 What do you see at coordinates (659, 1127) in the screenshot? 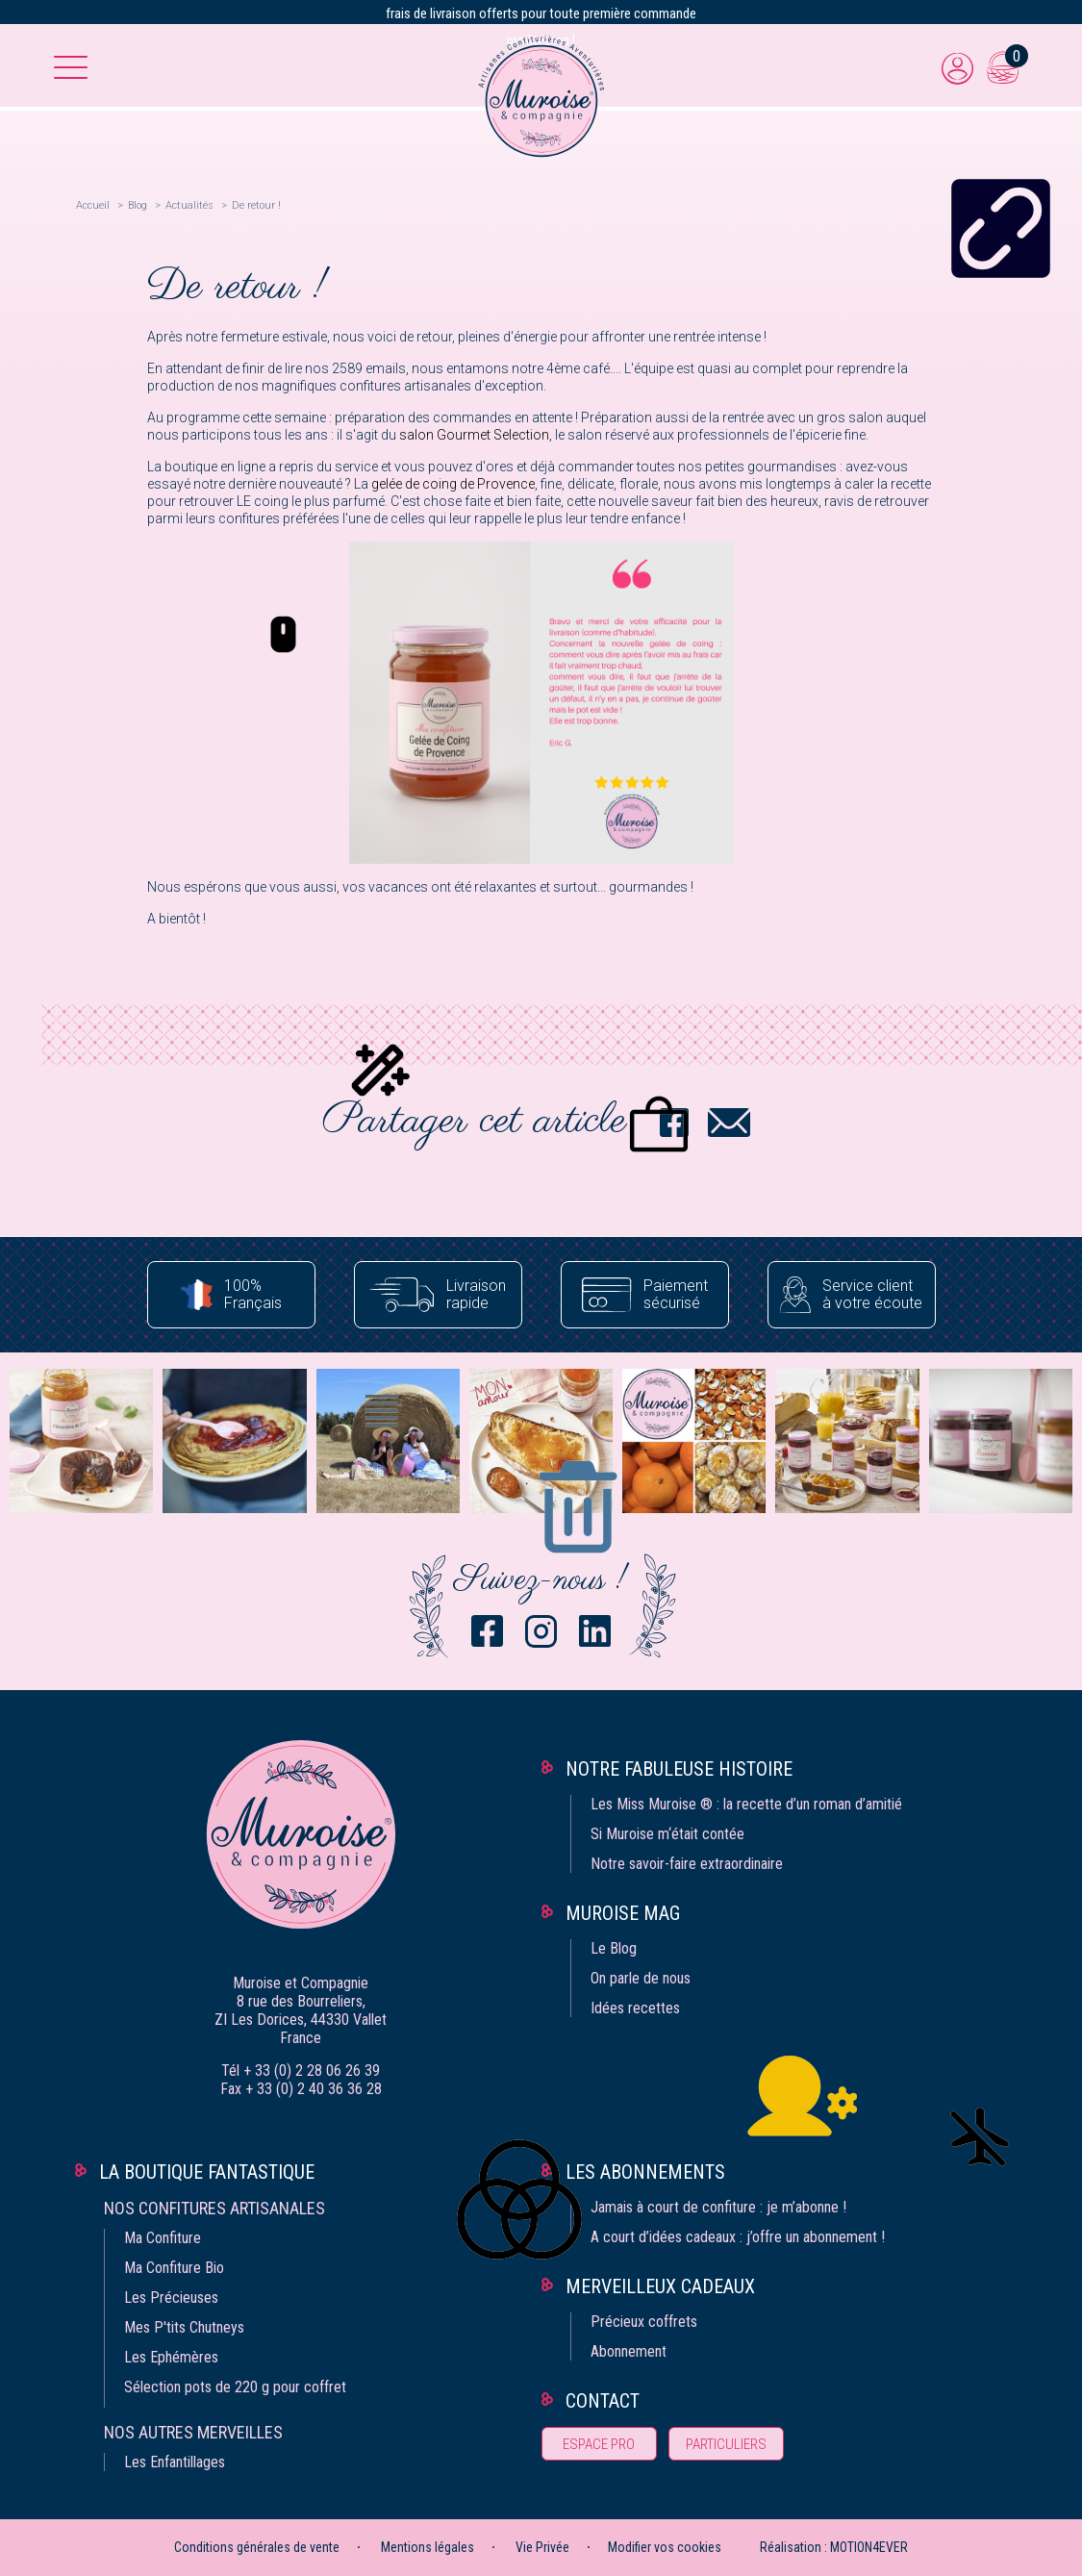
I see `view your shopping bag` at bounding box center [659, 1127].